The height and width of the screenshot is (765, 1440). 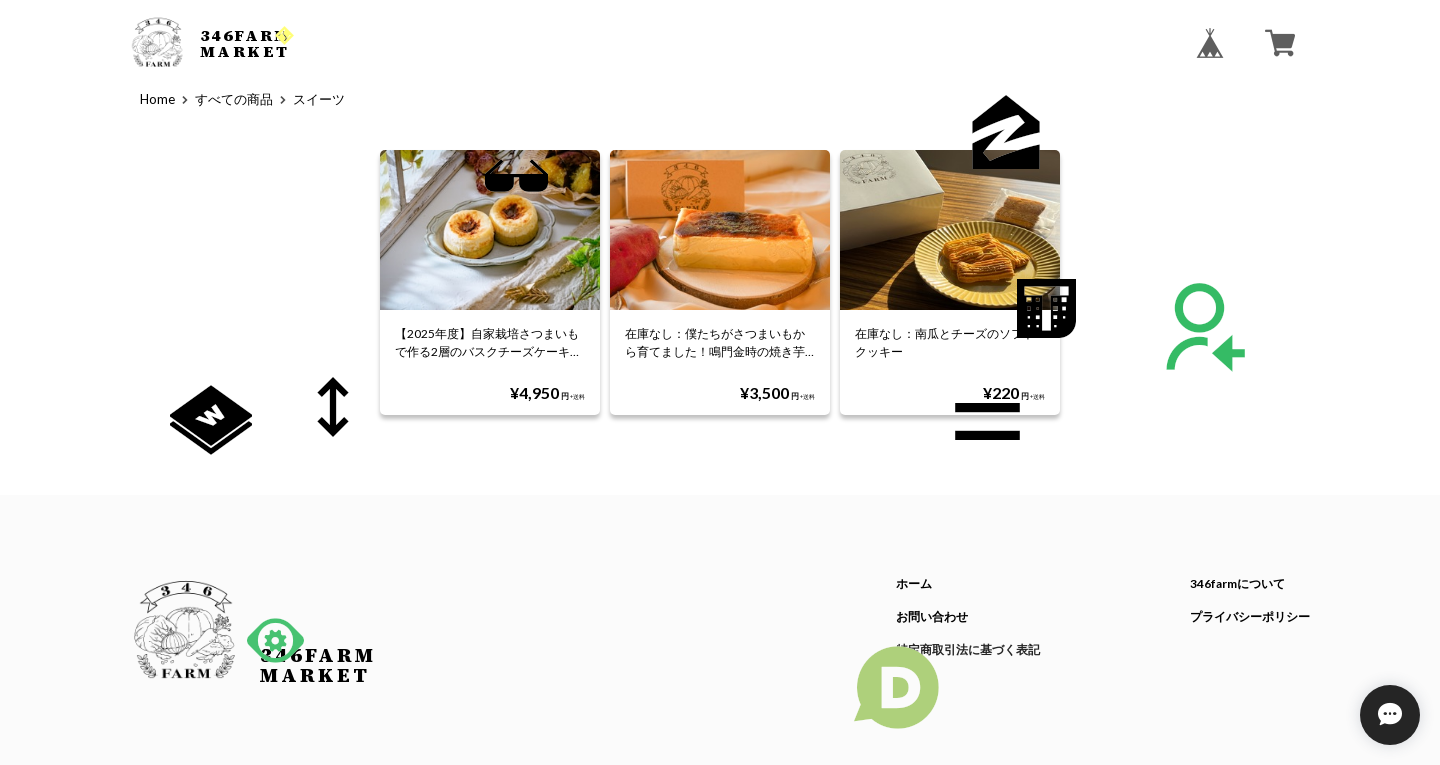 I want to click on open the Zillow real estate app, so click(x=1006, y=132).